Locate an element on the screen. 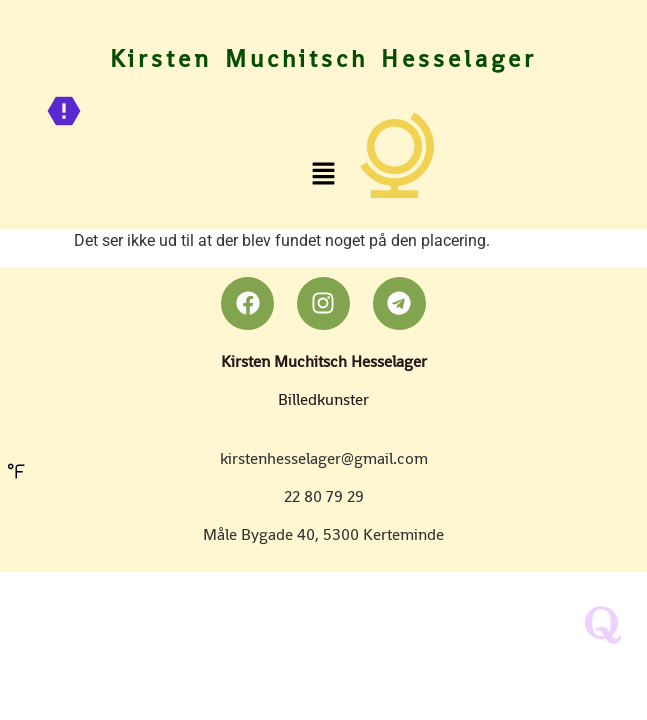  mark message as spam is located at coordinates (64, 111).